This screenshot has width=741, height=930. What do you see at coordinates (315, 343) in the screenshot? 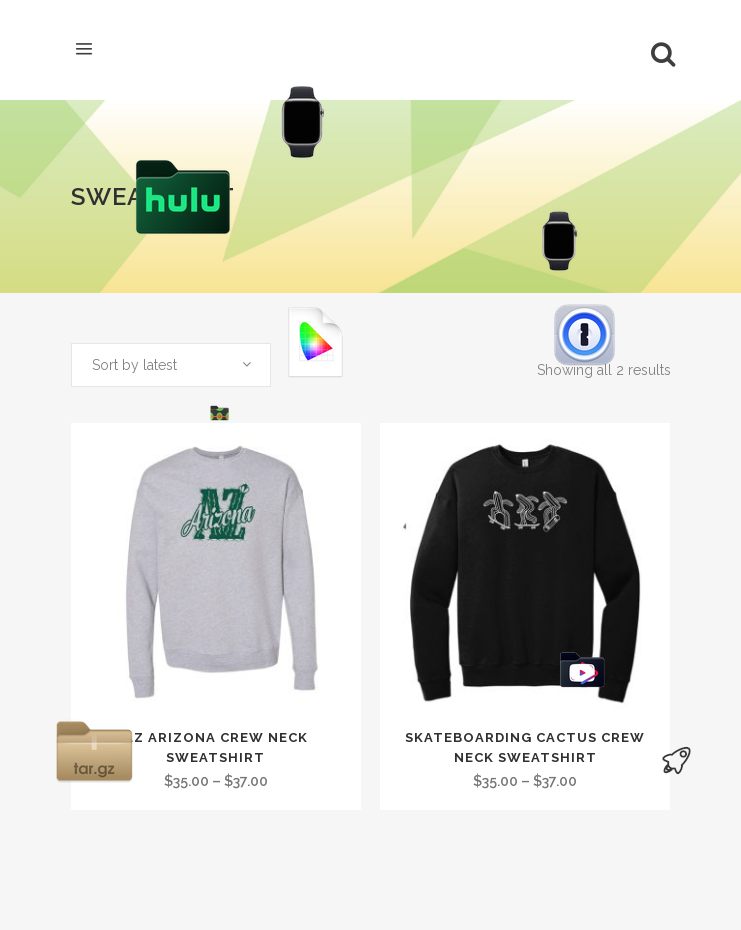
I see `open color sync profile settings` at bounding box center [315, 343].